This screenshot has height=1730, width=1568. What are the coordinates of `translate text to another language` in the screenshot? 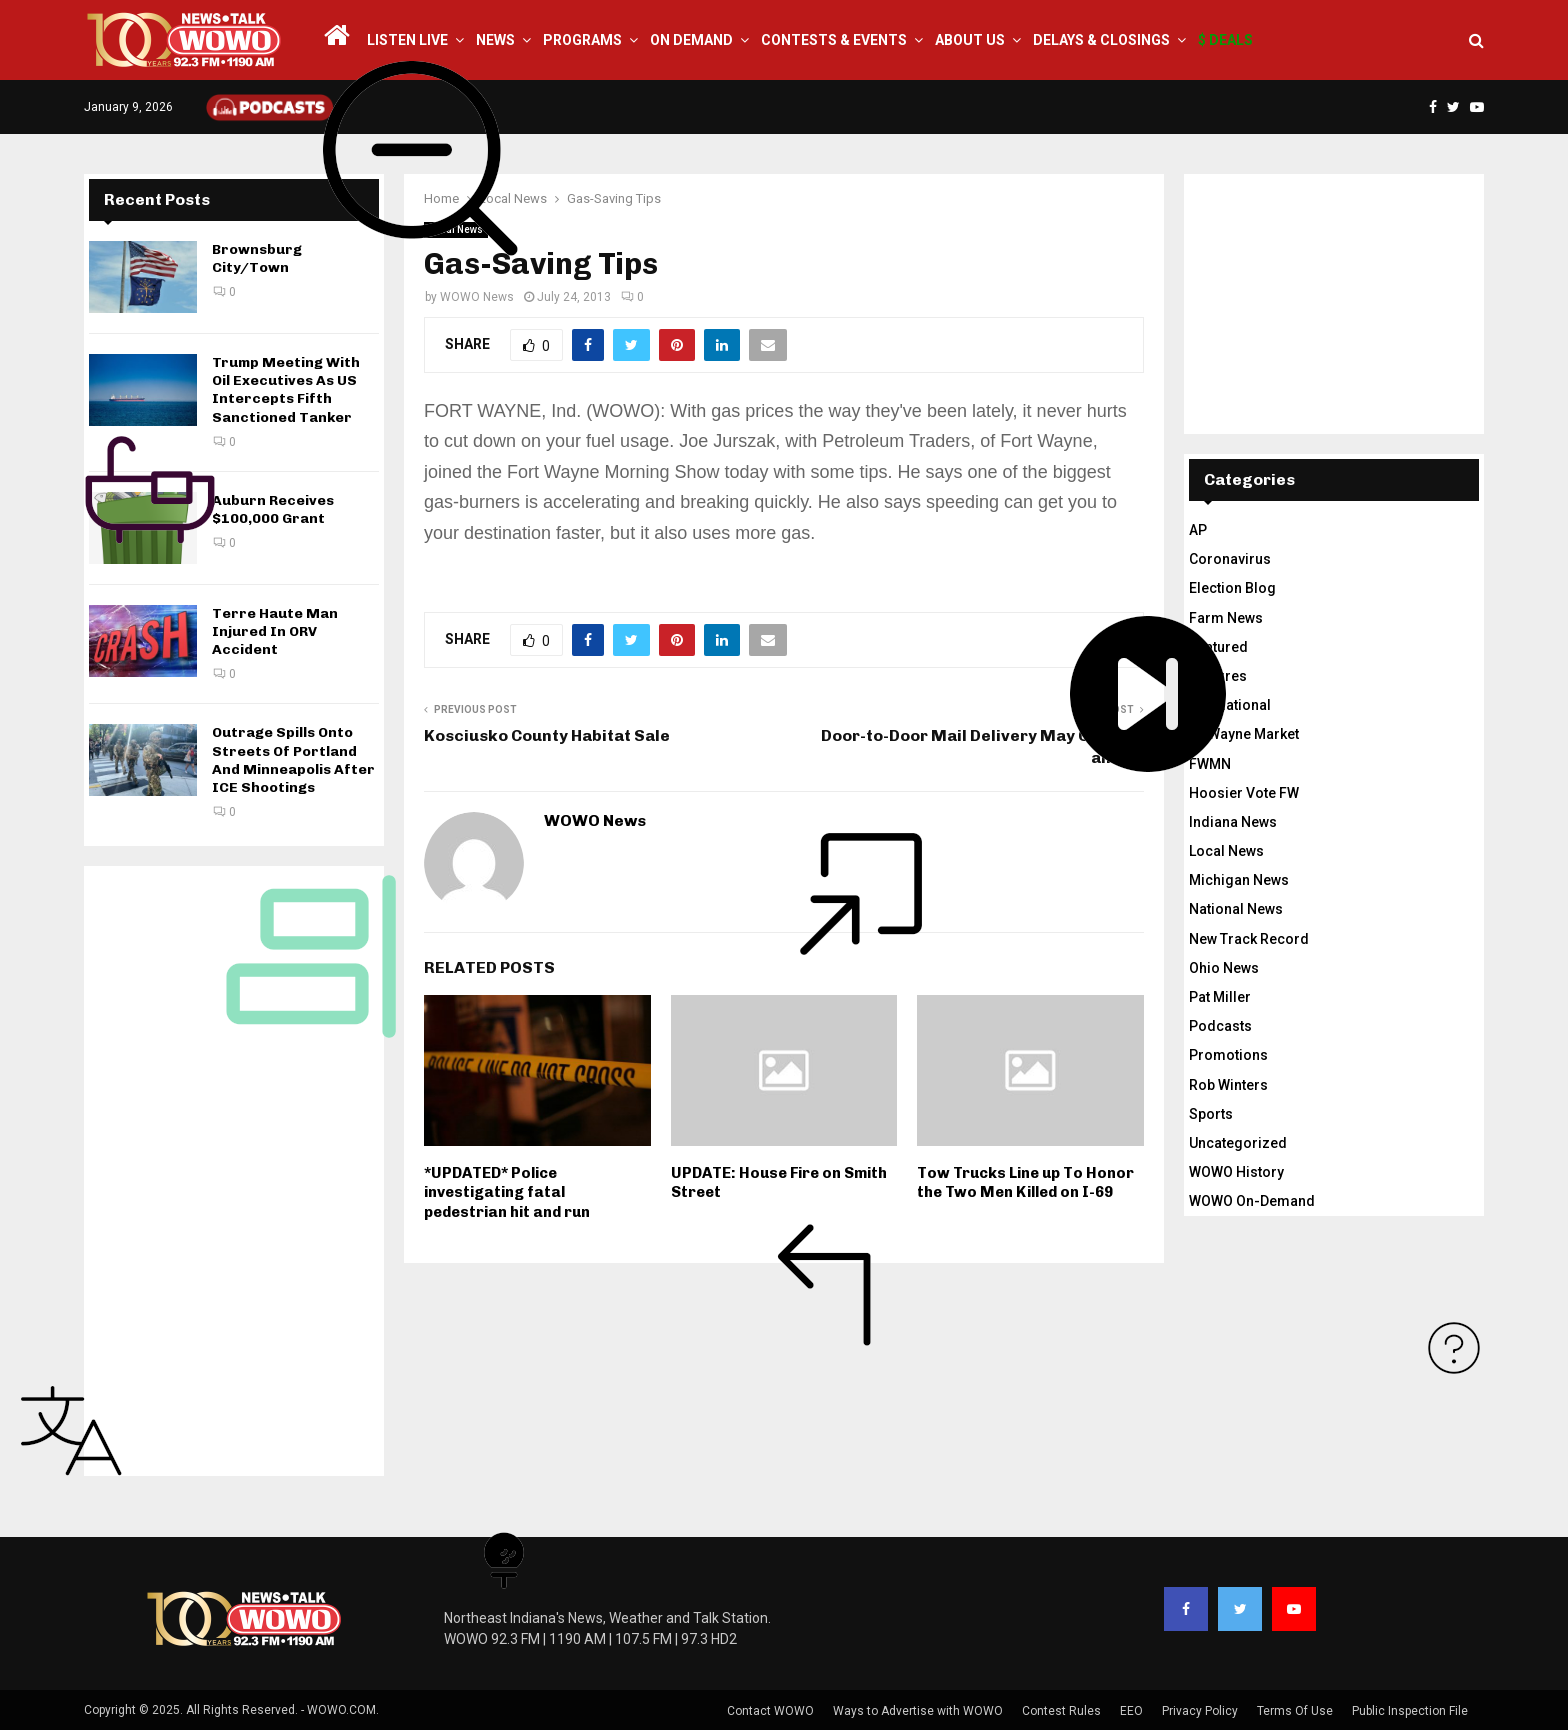 It's located at (67, 1432).